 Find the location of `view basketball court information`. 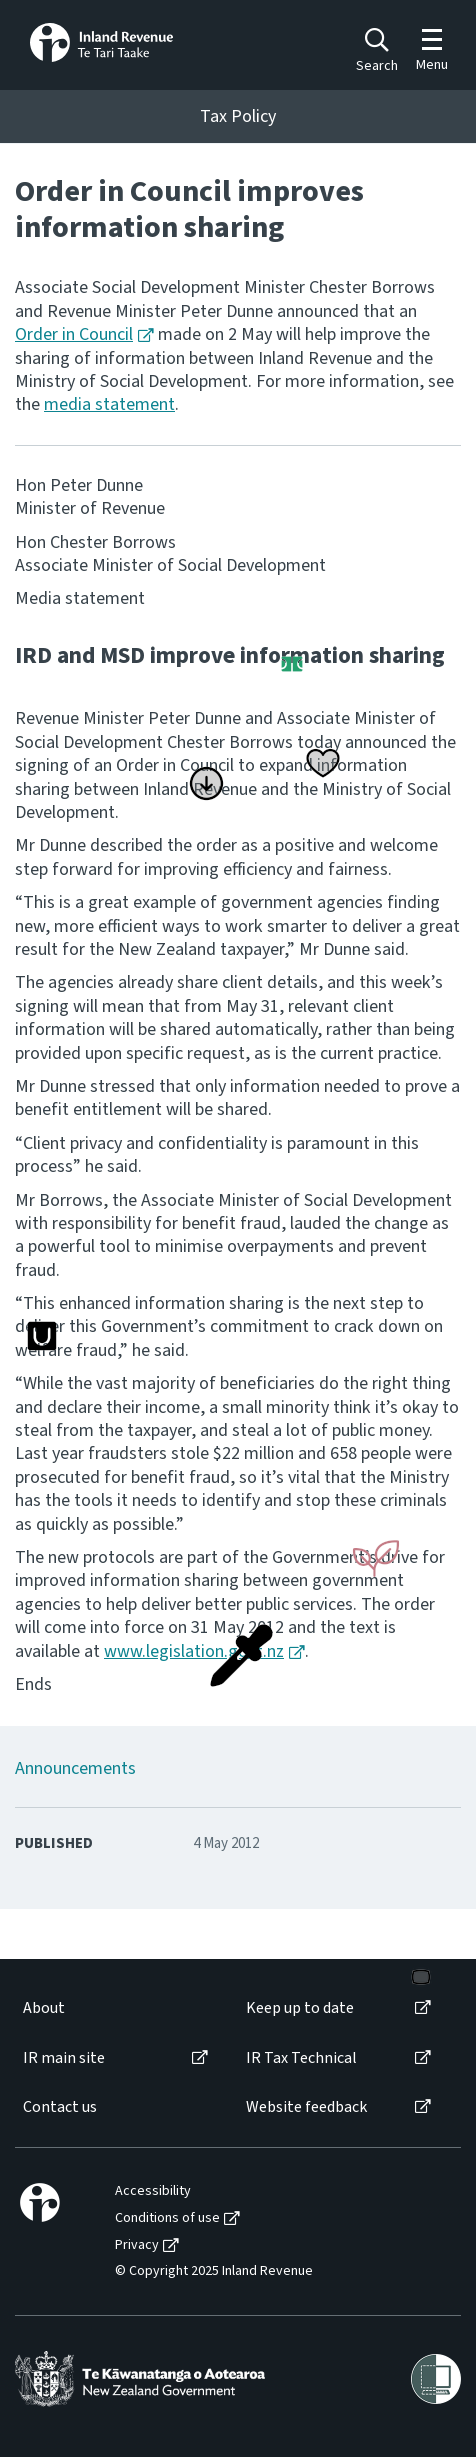

view basketball court information is located at coordinates (292, 664).